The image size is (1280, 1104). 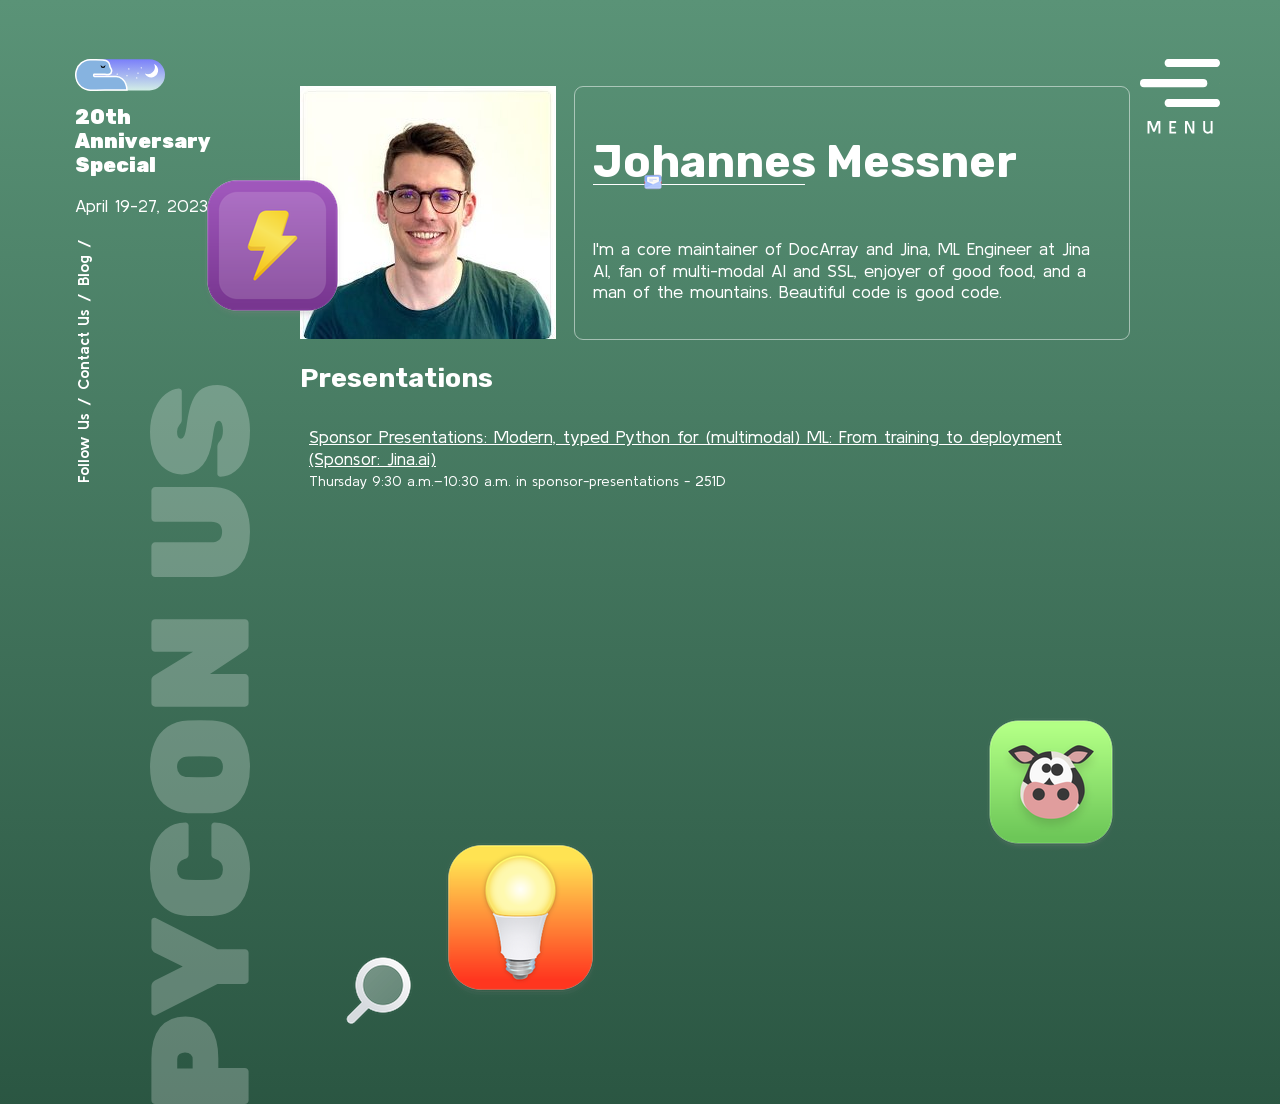 I want to click on open the search application, so click(x=378, y=989).